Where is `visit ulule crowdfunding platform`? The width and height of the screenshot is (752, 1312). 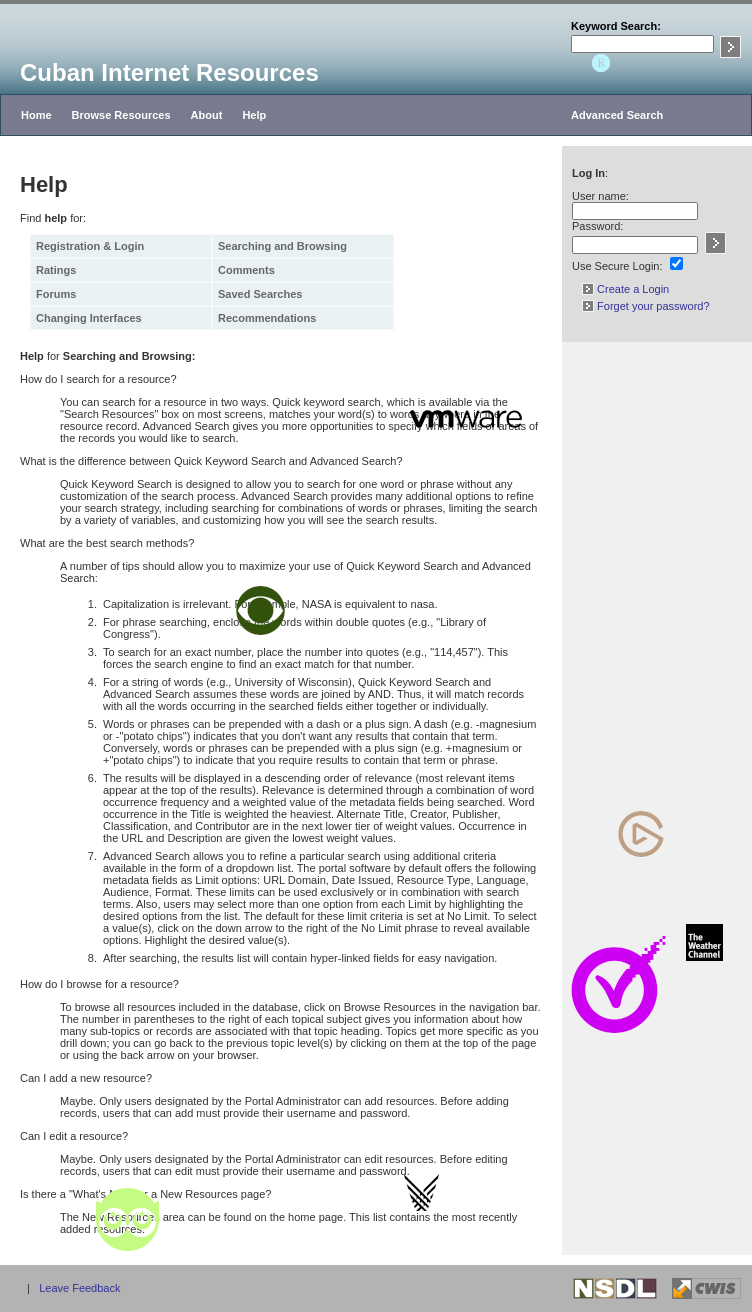 visit ulule crowdfunding platform is located at coordinates (127, 1219).